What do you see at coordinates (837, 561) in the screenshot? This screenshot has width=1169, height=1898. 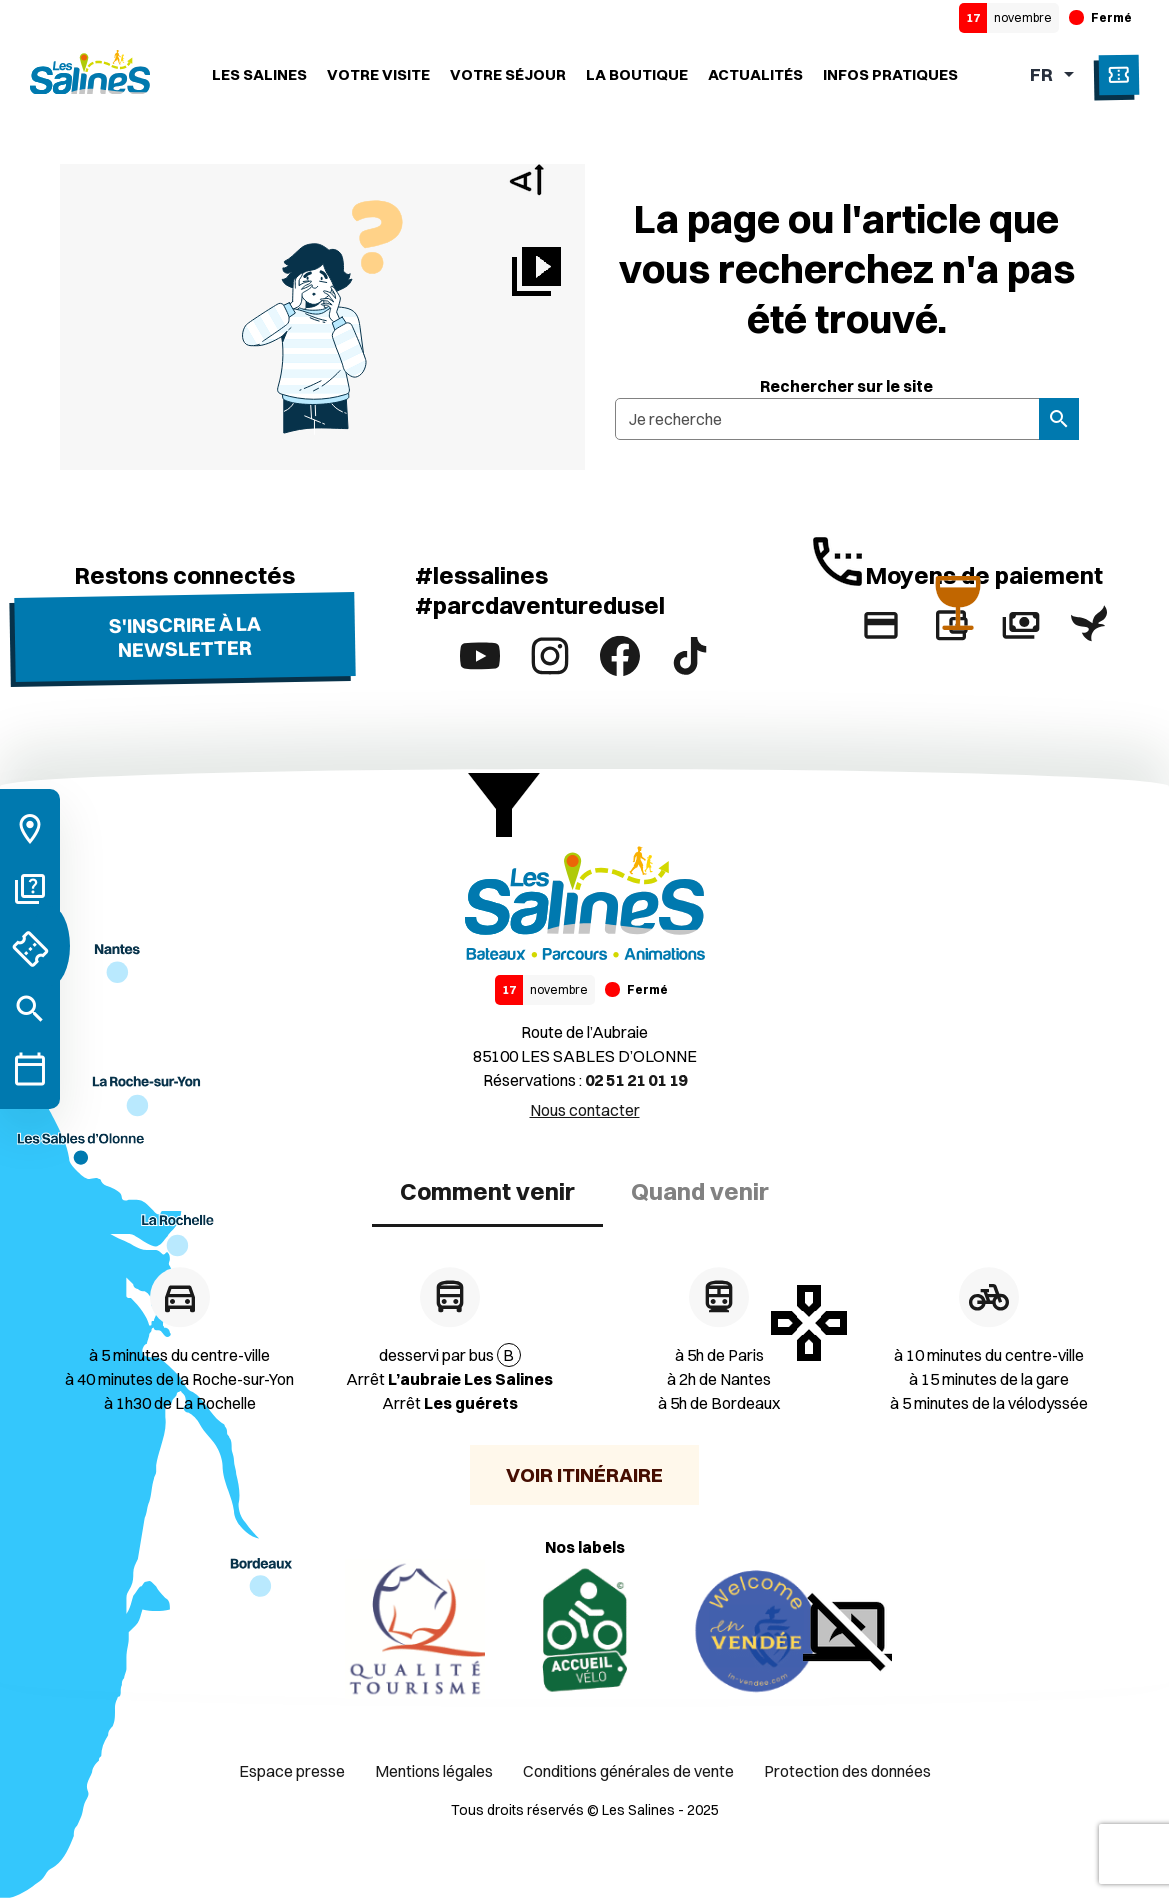 I see `access phone or call settings` at bounding box center [837, 561].